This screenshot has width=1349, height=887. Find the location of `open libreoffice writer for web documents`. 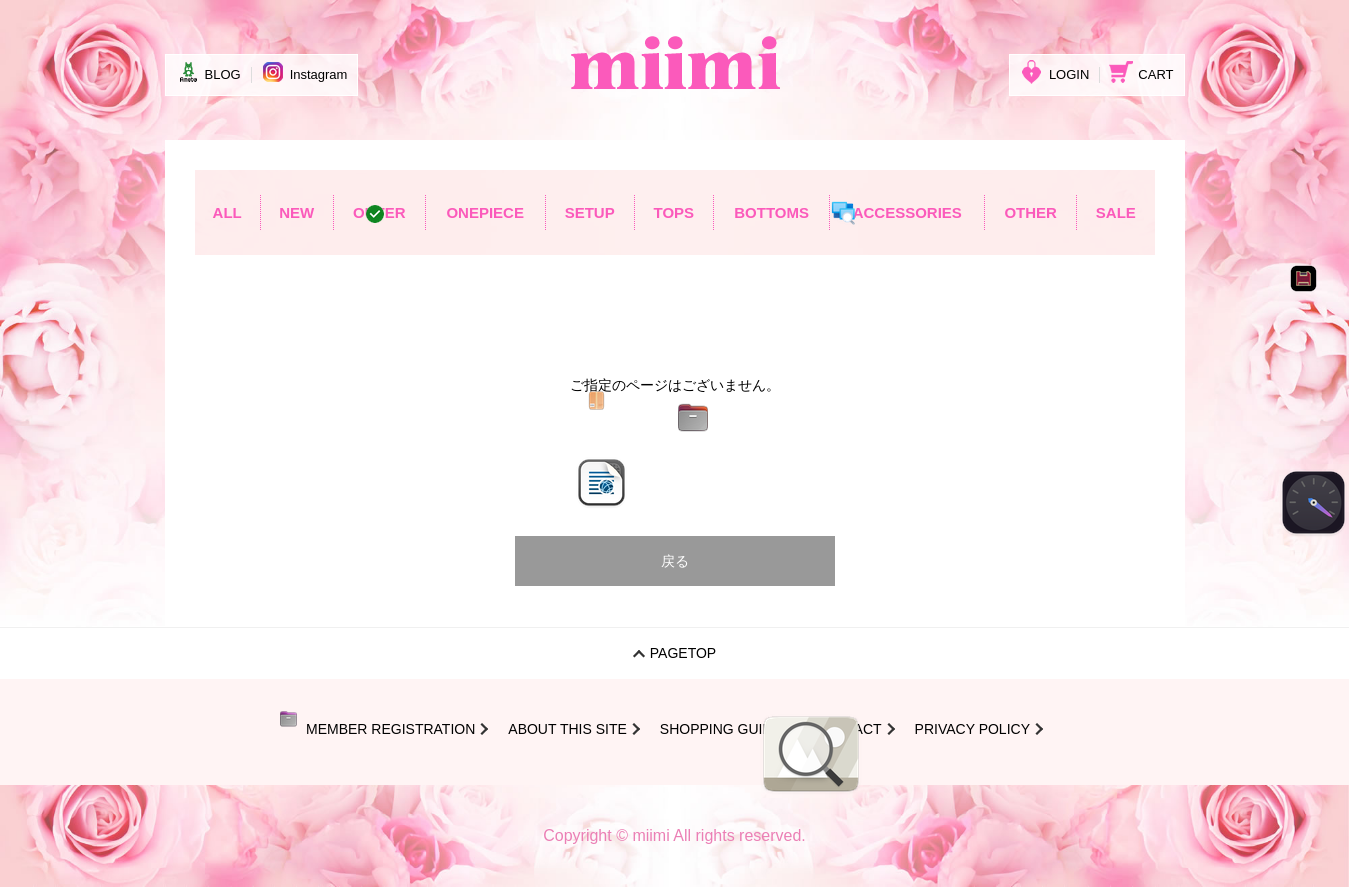

open libreoffice writer for web documents is located at coordinates (601, 482).